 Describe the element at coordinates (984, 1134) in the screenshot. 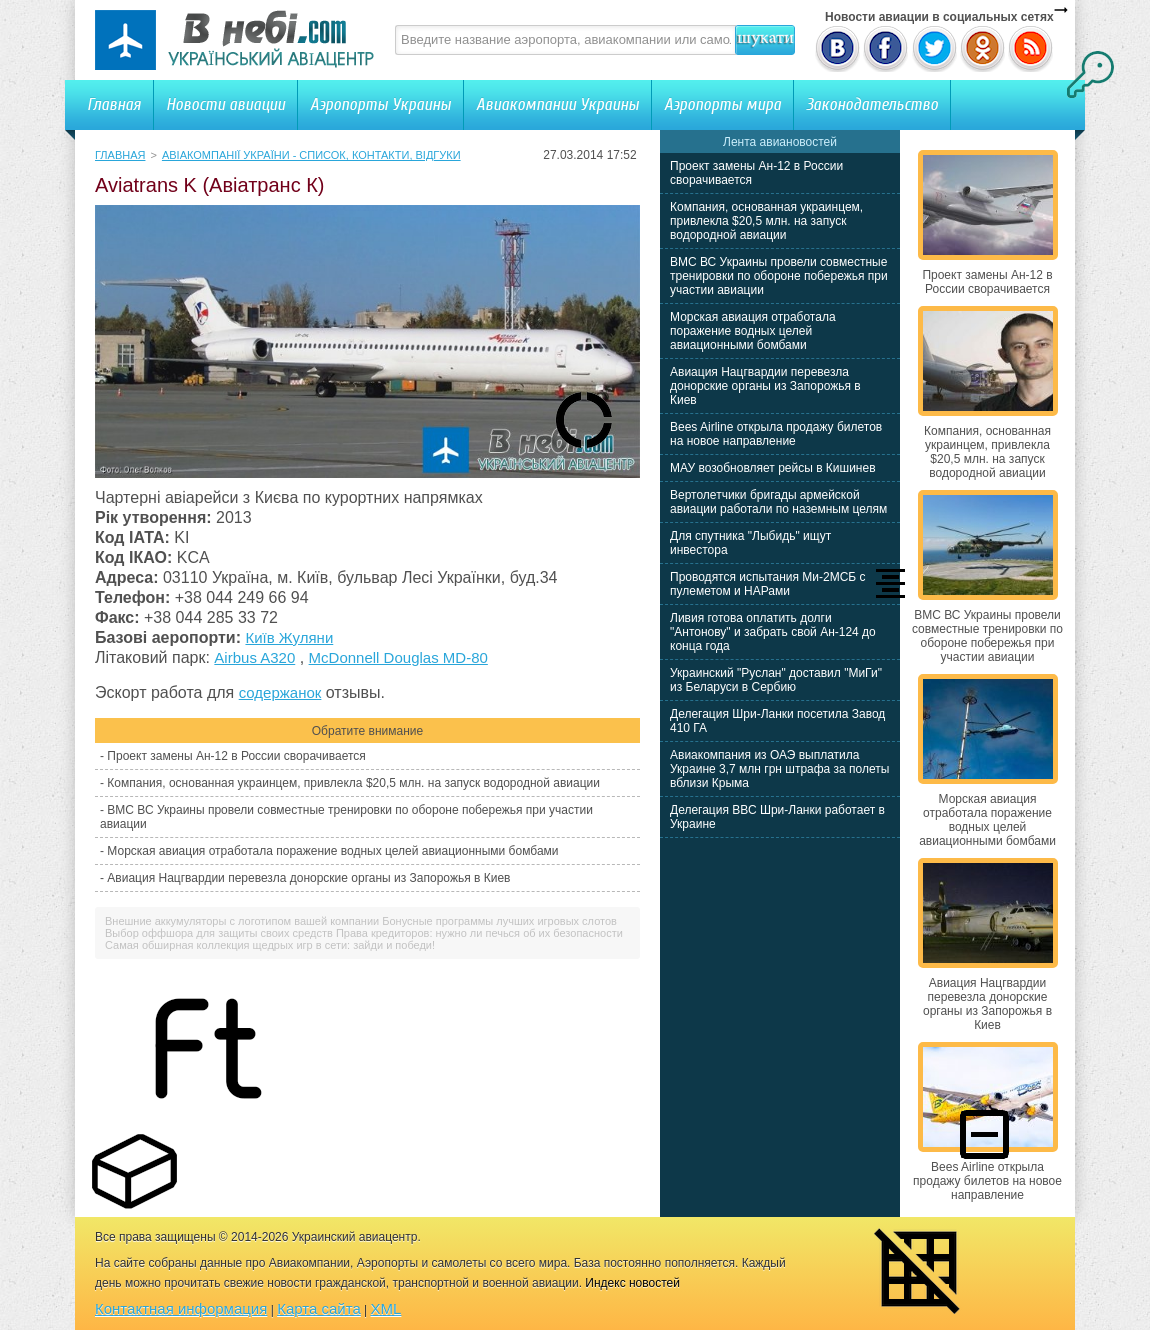

I see `indicates partial selection in a list` at that location.